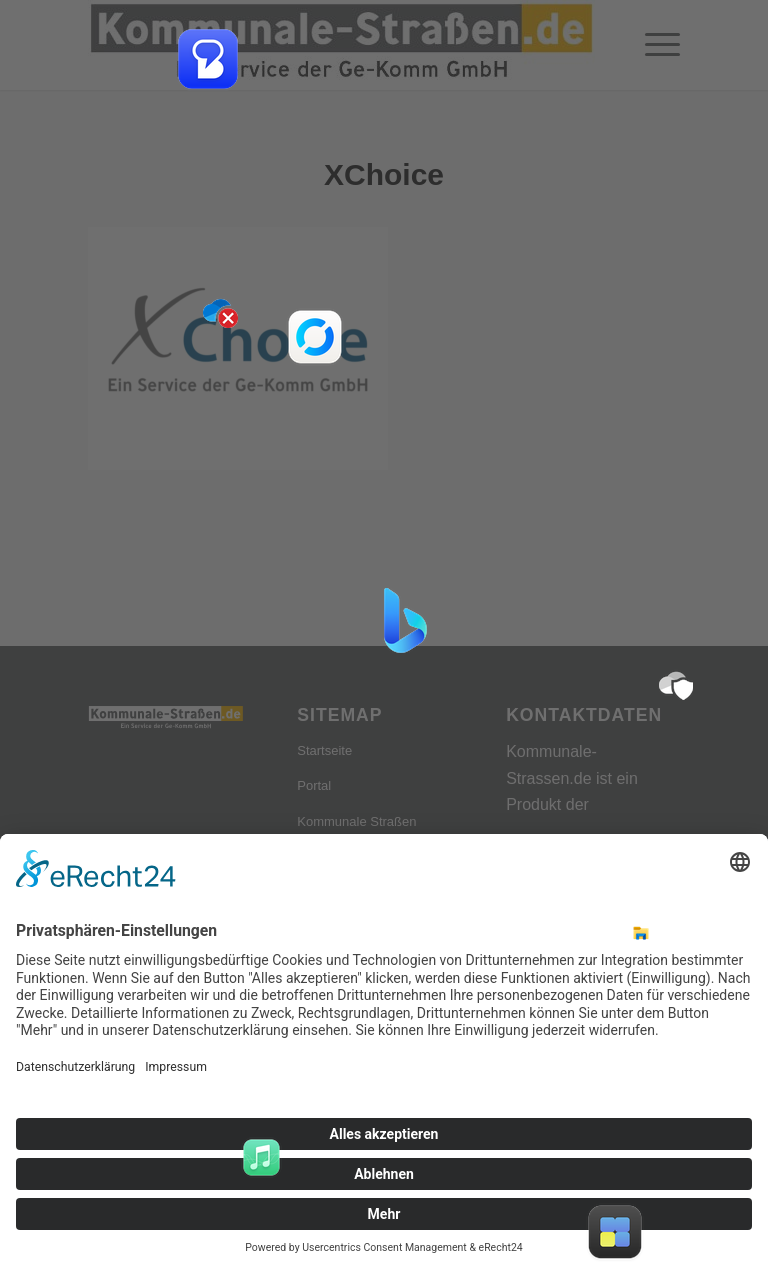  Describe the element at coordinates (220, 310) in the screenshot. I see `OneDrive sync error or connection failure` at that location.